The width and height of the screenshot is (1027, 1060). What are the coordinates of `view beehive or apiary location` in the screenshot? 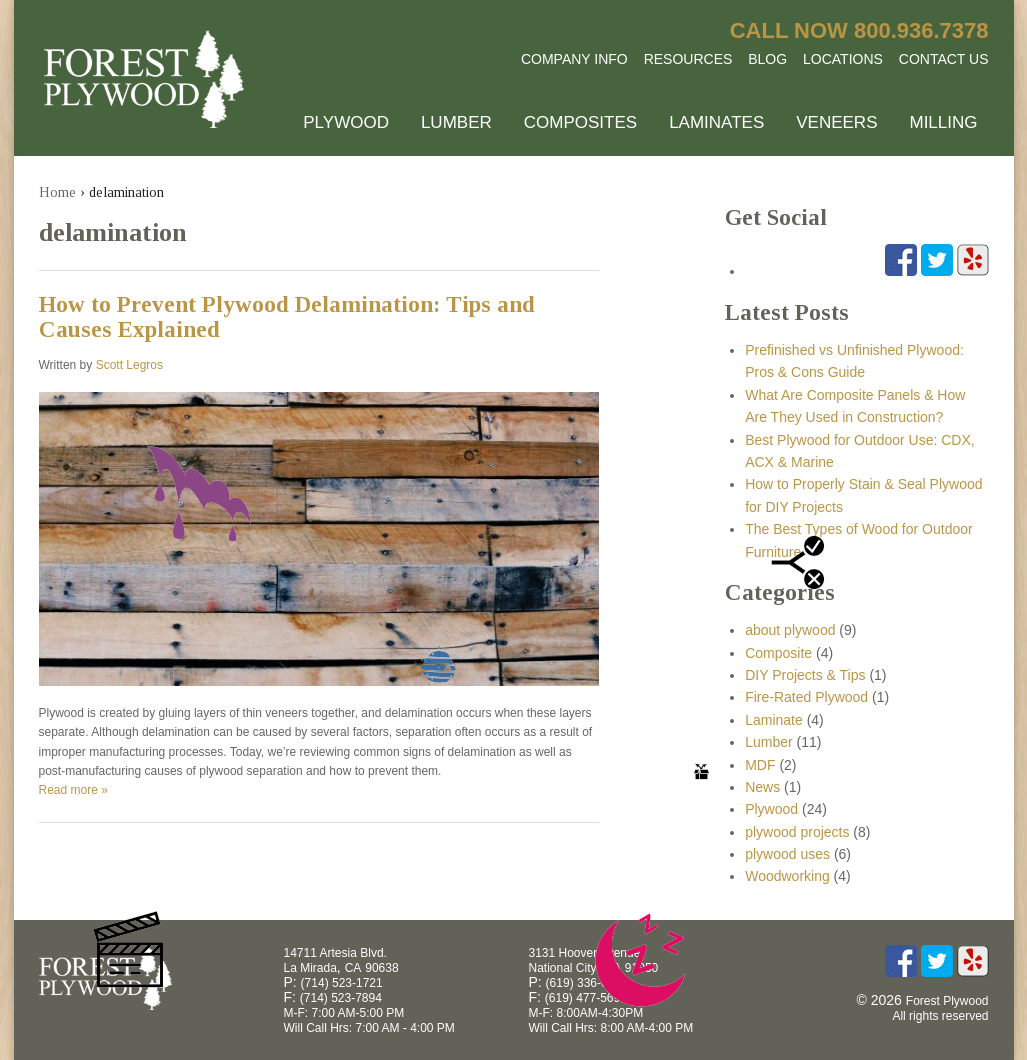 It's located at (438, 665).